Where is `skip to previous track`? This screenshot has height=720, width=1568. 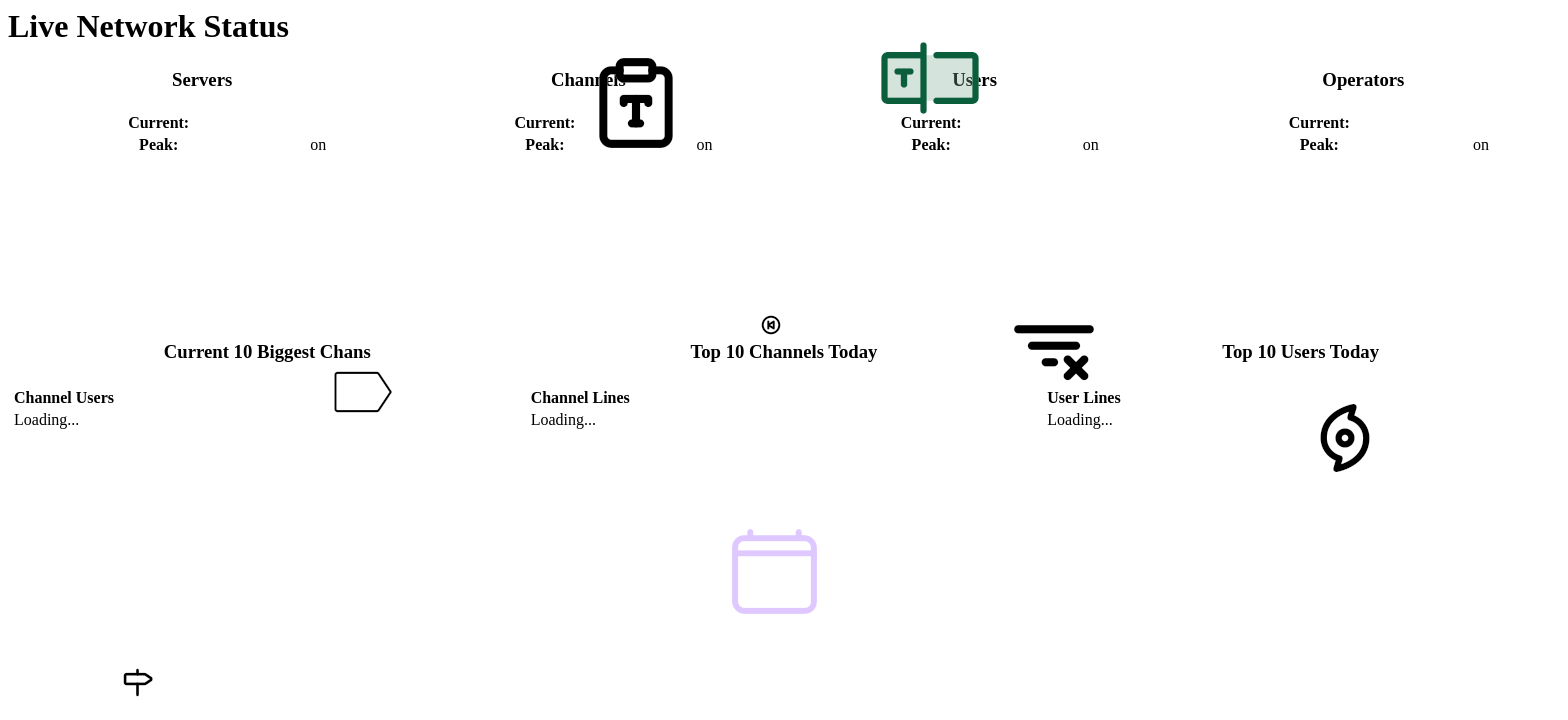
skip to previous track is located at coordinates (771, 325).